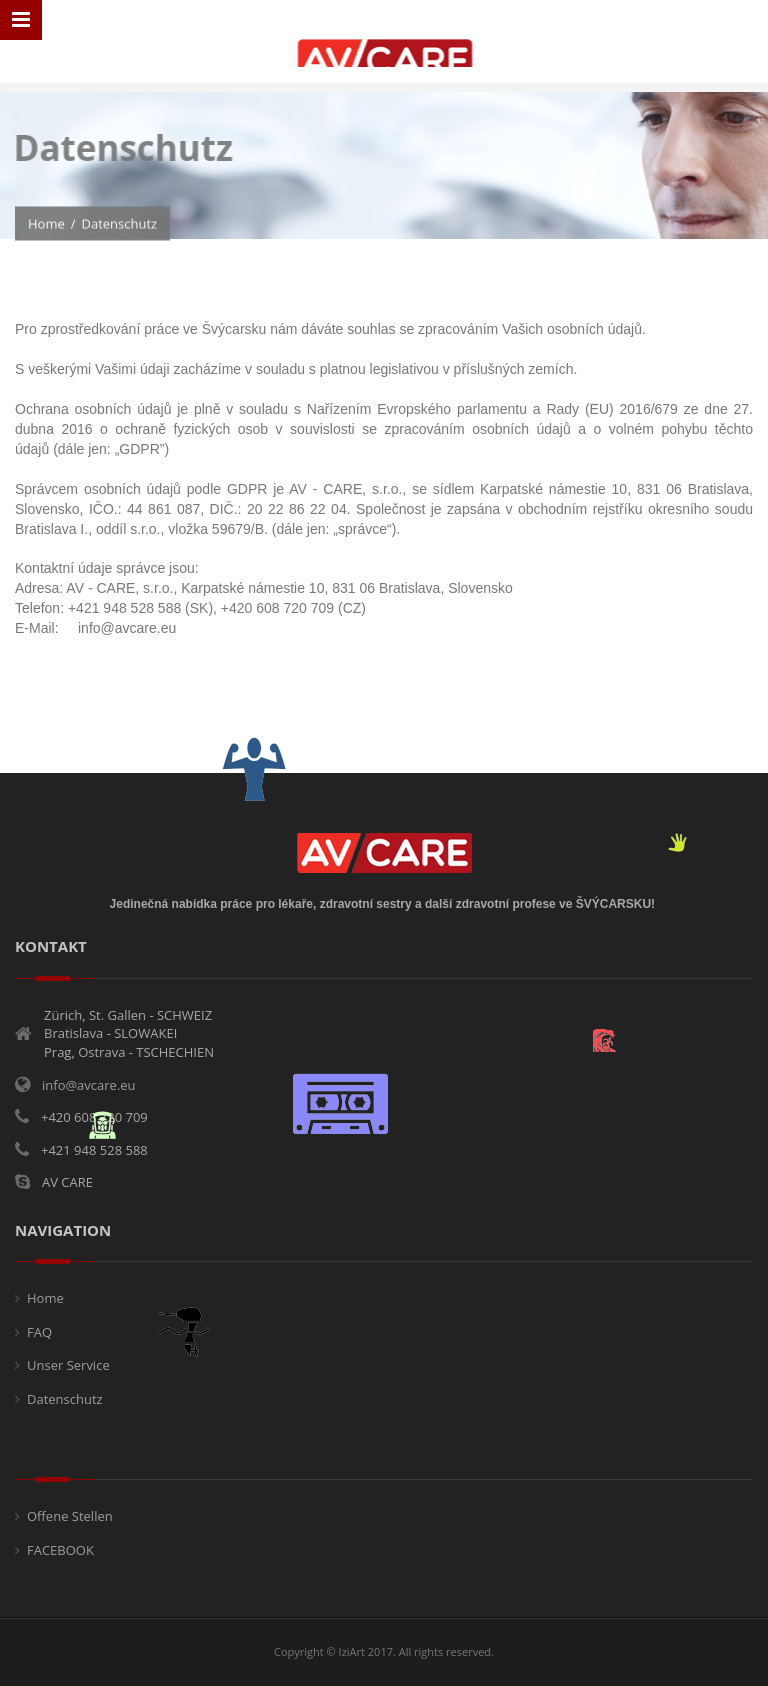  Describe the element at coordinates (677, 842) in the screenshot. I see `tap to interact or grab an object` at that location.